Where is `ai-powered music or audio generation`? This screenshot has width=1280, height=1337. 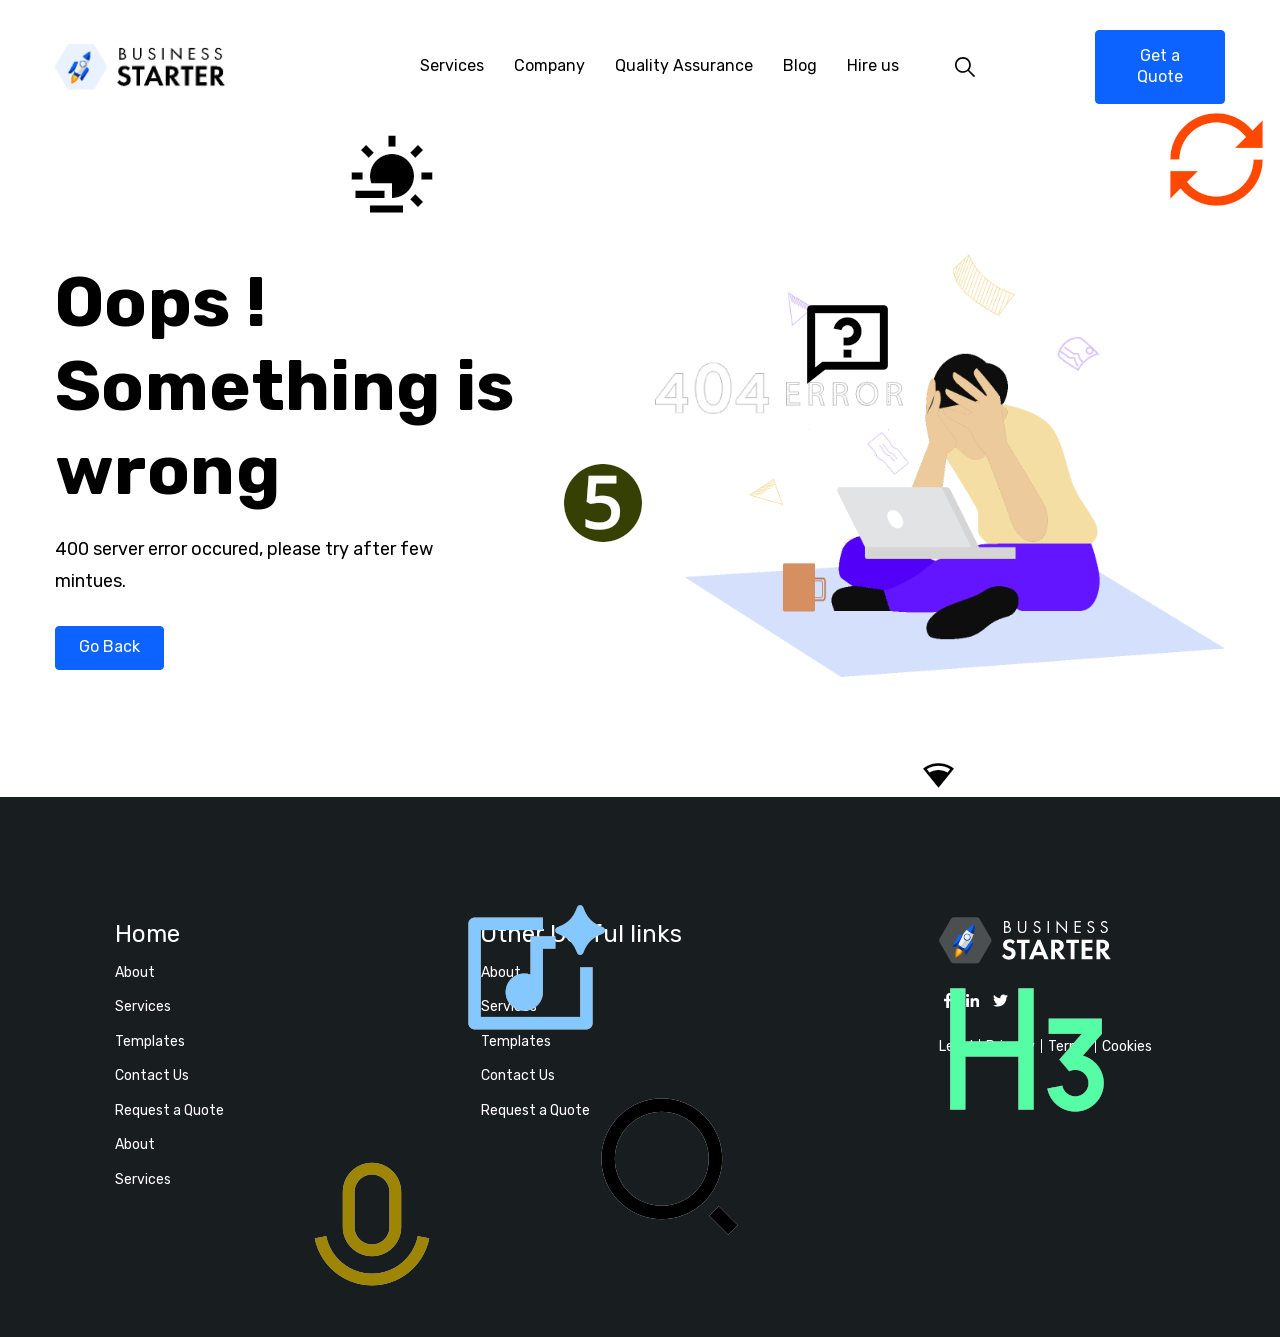
ai-powered music or audio generation is located at coordinates (530, 973).